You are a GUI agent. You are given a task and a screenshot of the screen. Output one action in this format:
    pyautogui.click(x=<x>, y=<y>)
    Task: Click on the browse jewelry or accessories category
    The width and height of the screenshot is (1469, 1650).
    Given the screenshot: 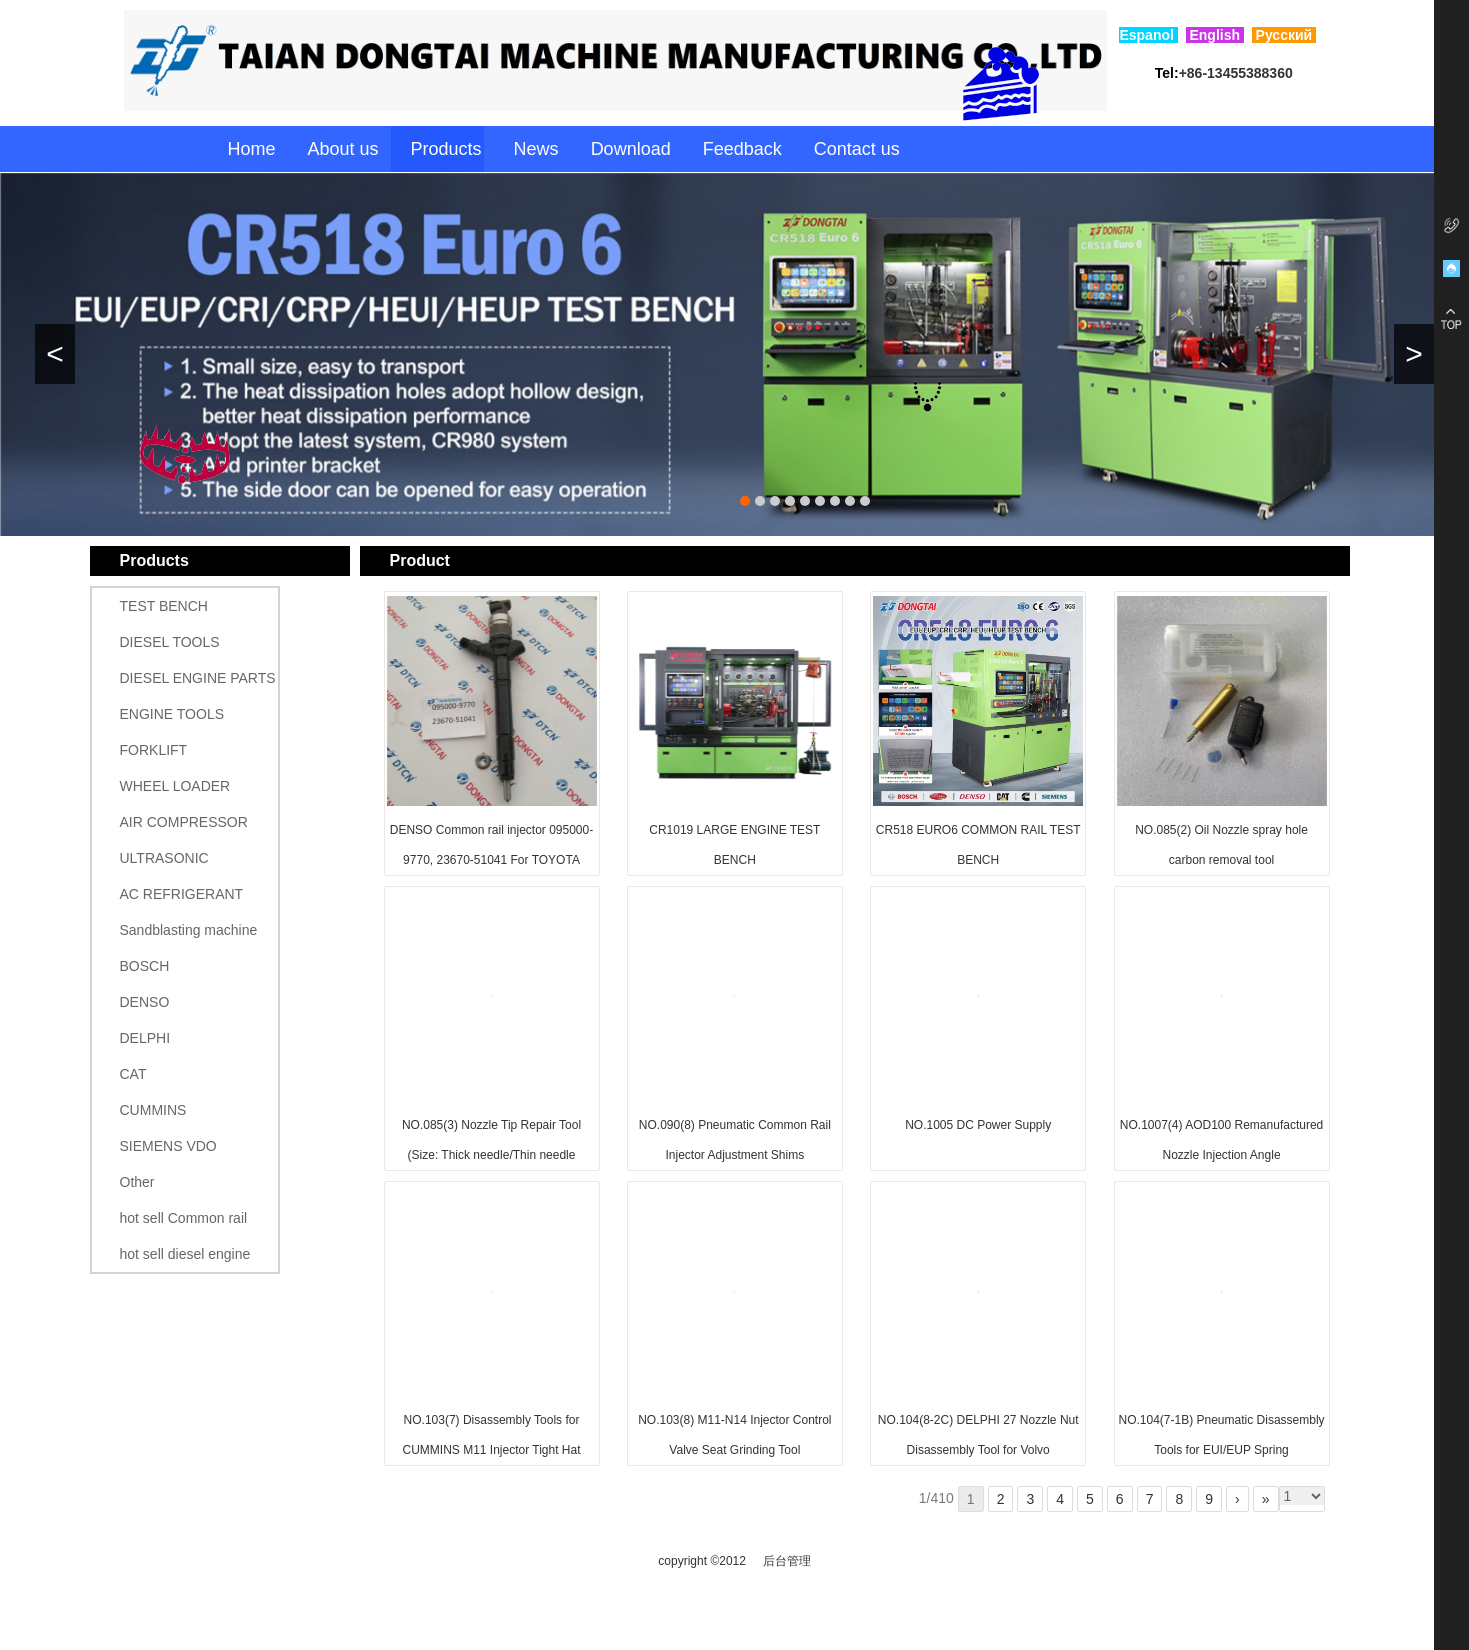 What is the action you would take?
    pyautogui.click(x=927, y=396)
    